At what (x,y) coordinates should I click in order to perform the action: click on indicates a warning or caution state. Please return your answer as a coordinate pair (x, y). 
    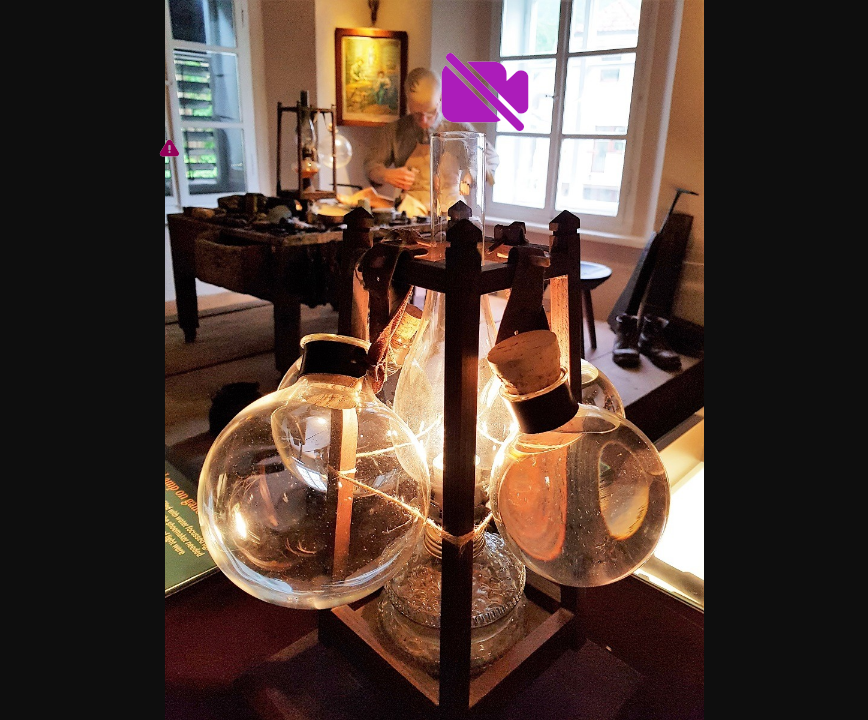
    Looking at the image, I should click on (169, 148).